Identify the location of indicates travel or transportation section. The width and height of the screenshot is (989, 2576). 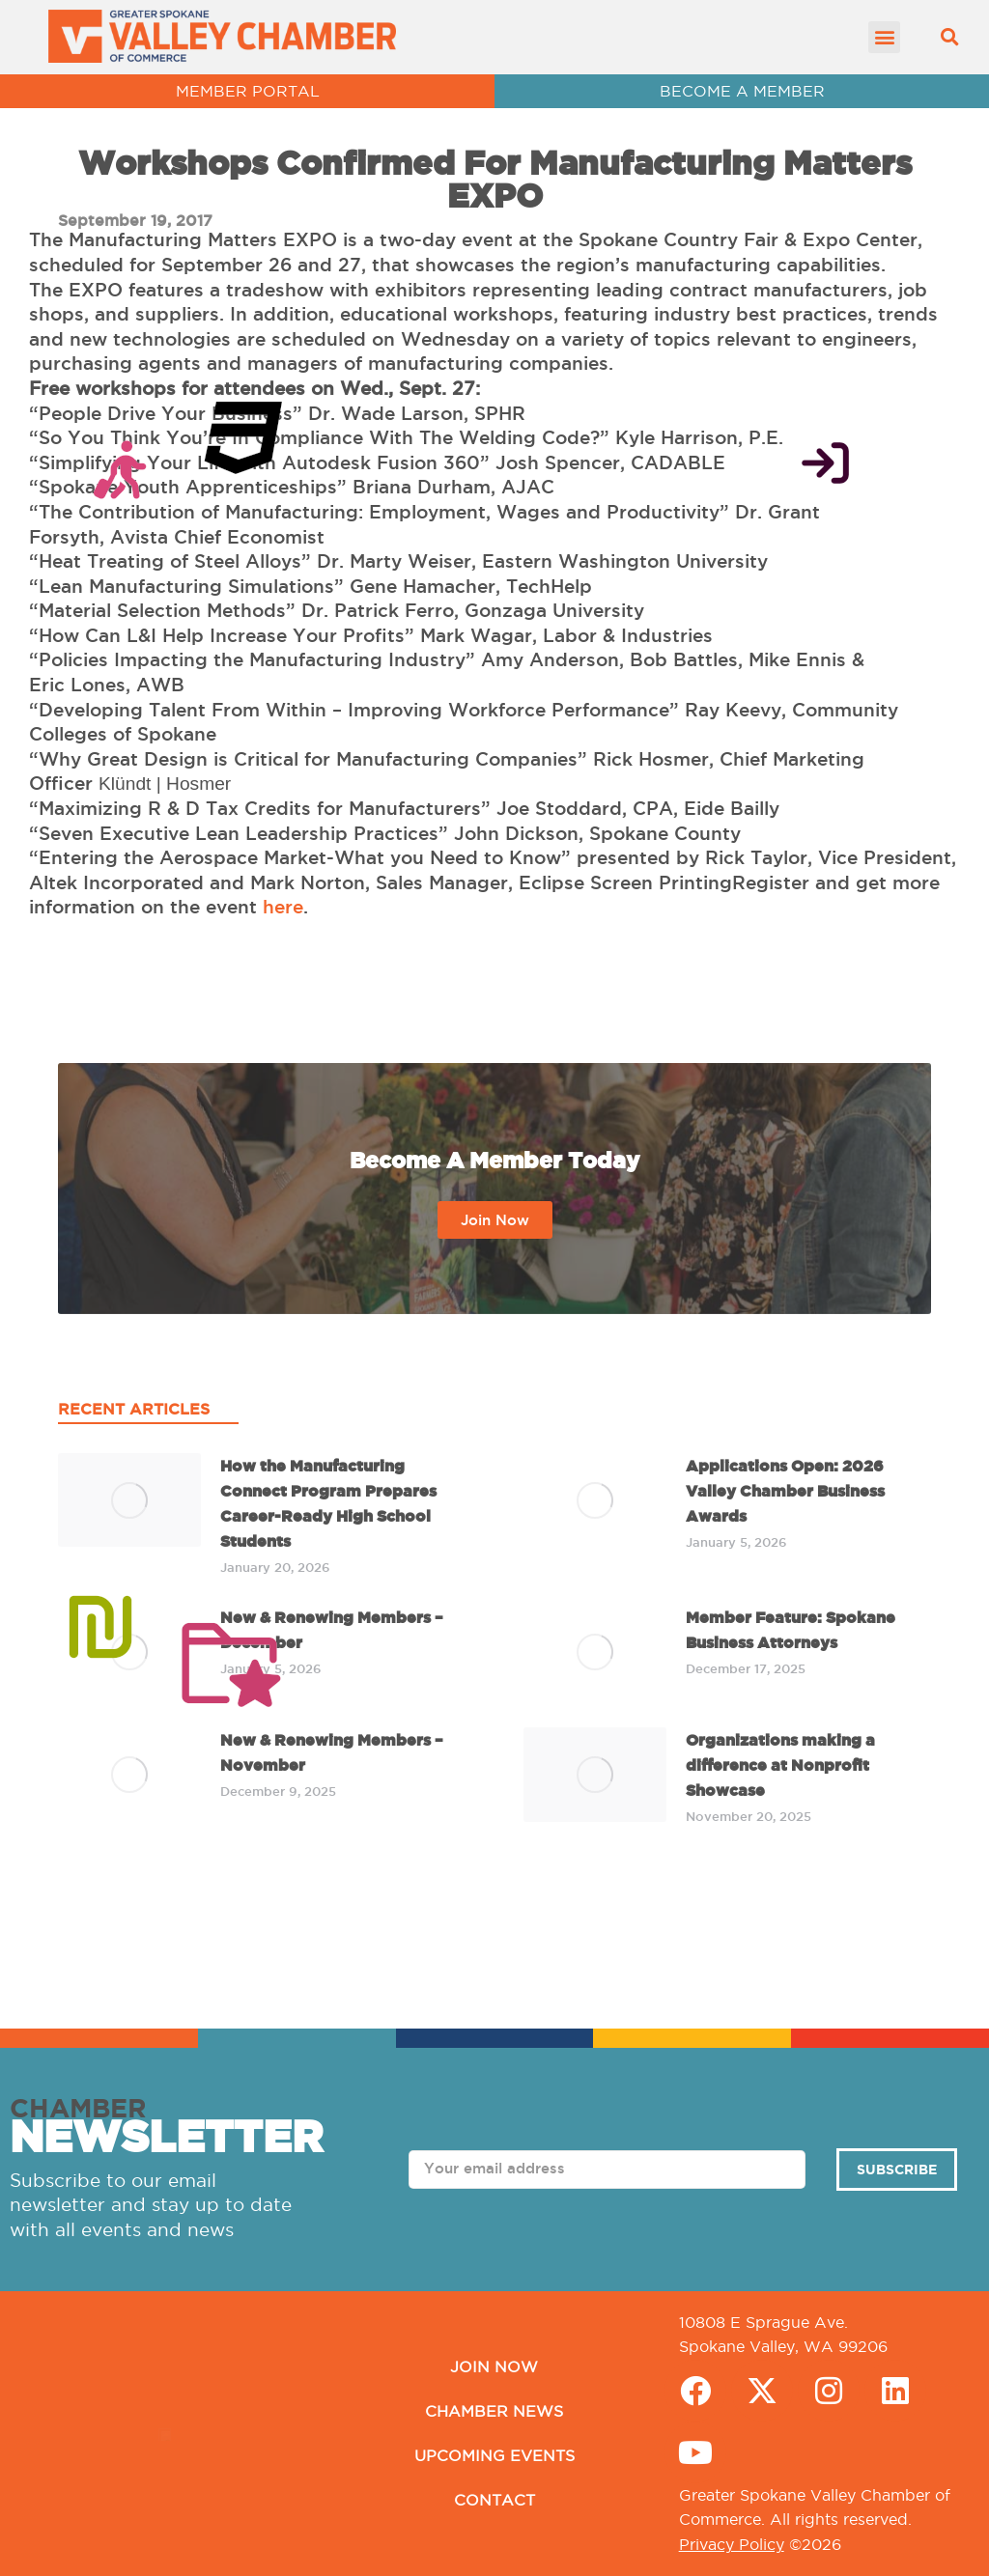
(120, 469).